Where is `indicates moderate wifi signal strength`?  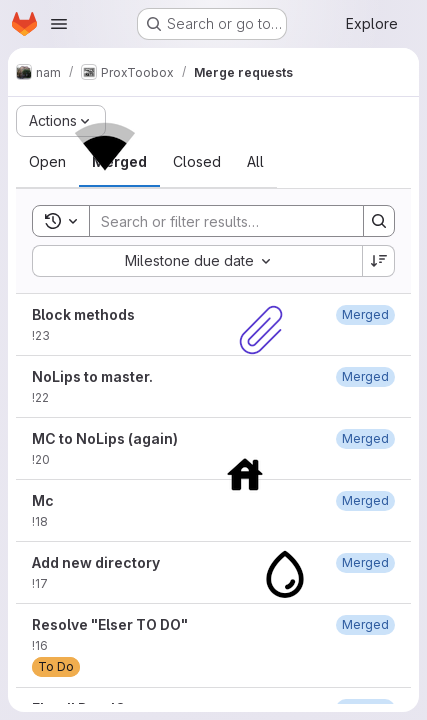
indicates moderate wifi signal strength is located at coordinates (105, 146).